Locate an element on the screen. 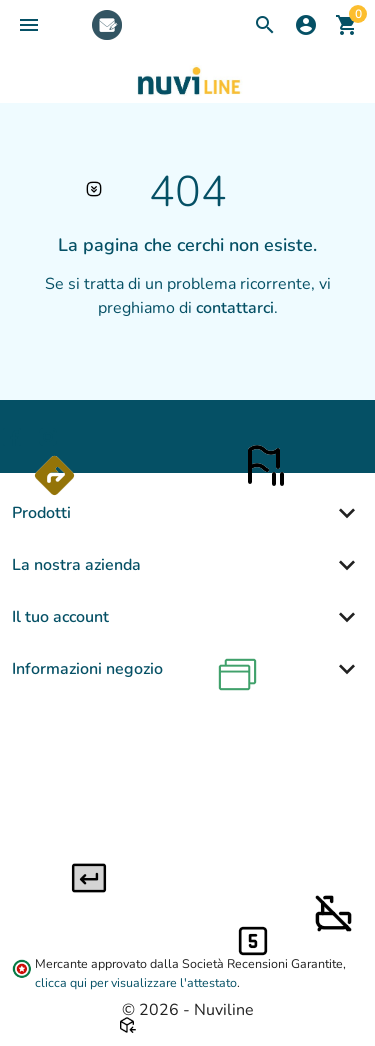  view open browser windows is located at coordinates (237, 674).